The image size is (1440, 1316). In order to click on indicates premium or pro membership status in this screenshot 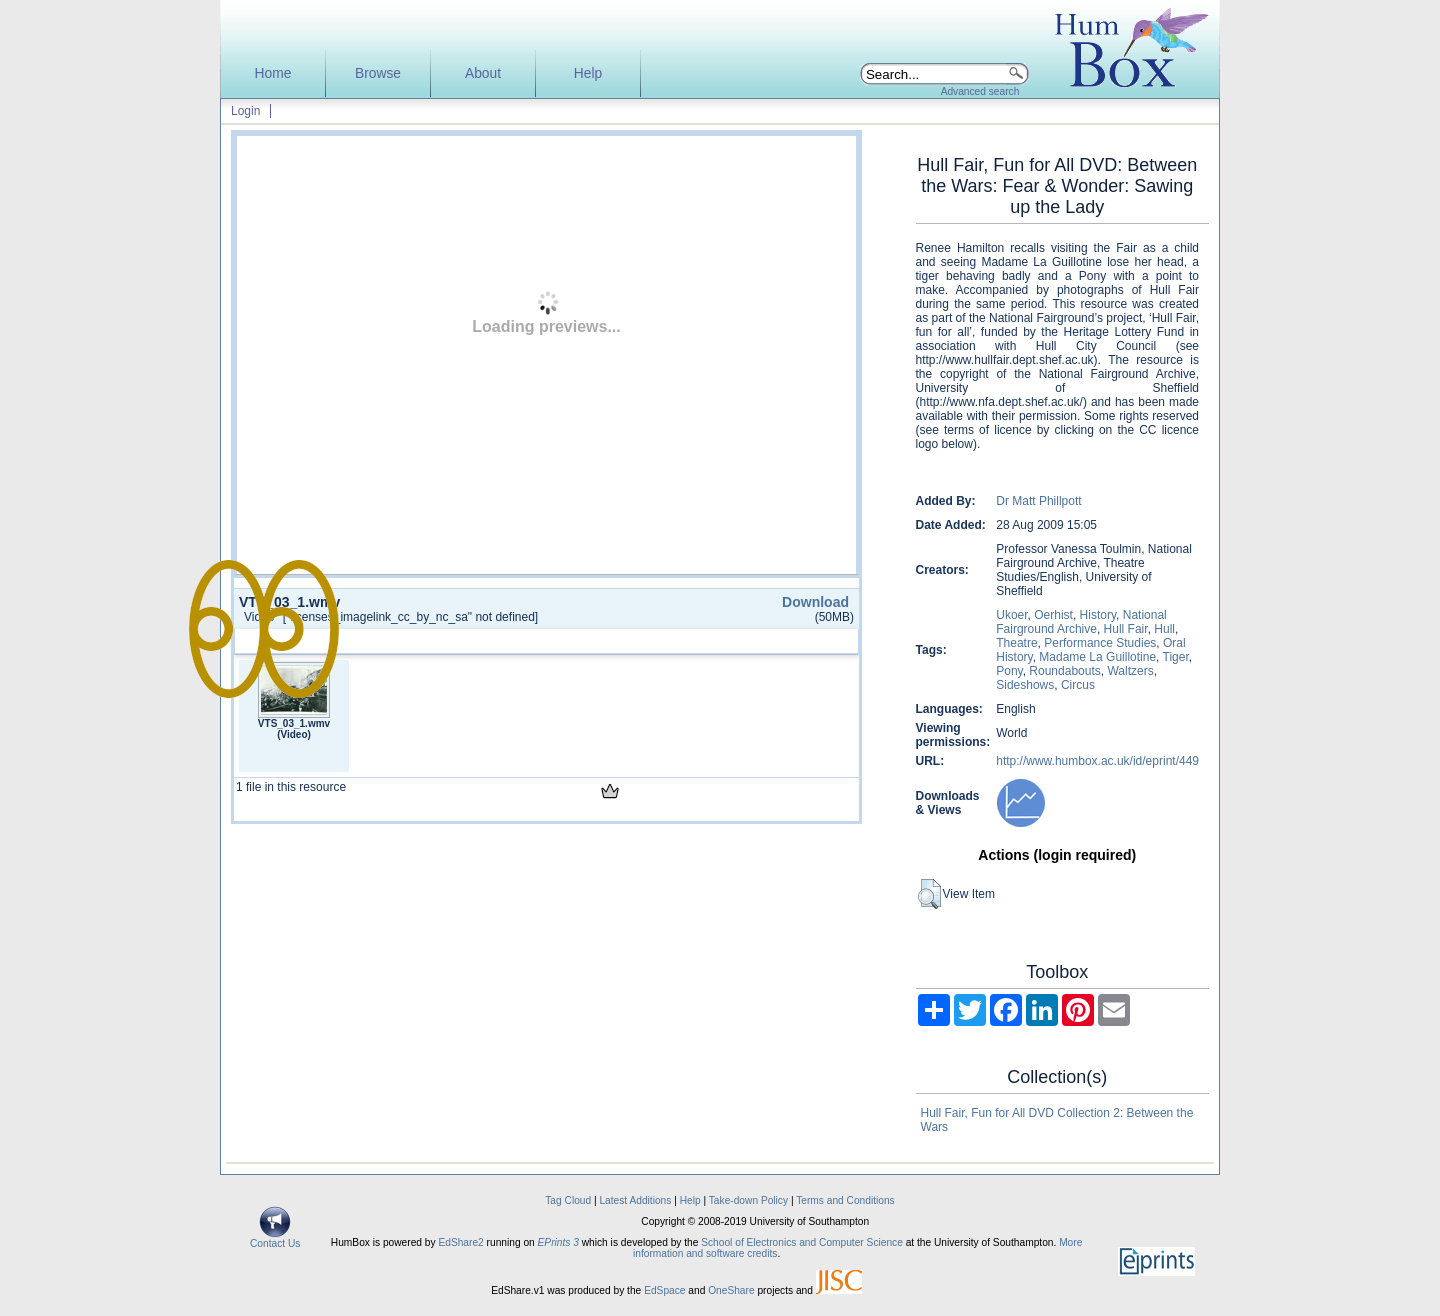, I will do `click(610, 792)`.